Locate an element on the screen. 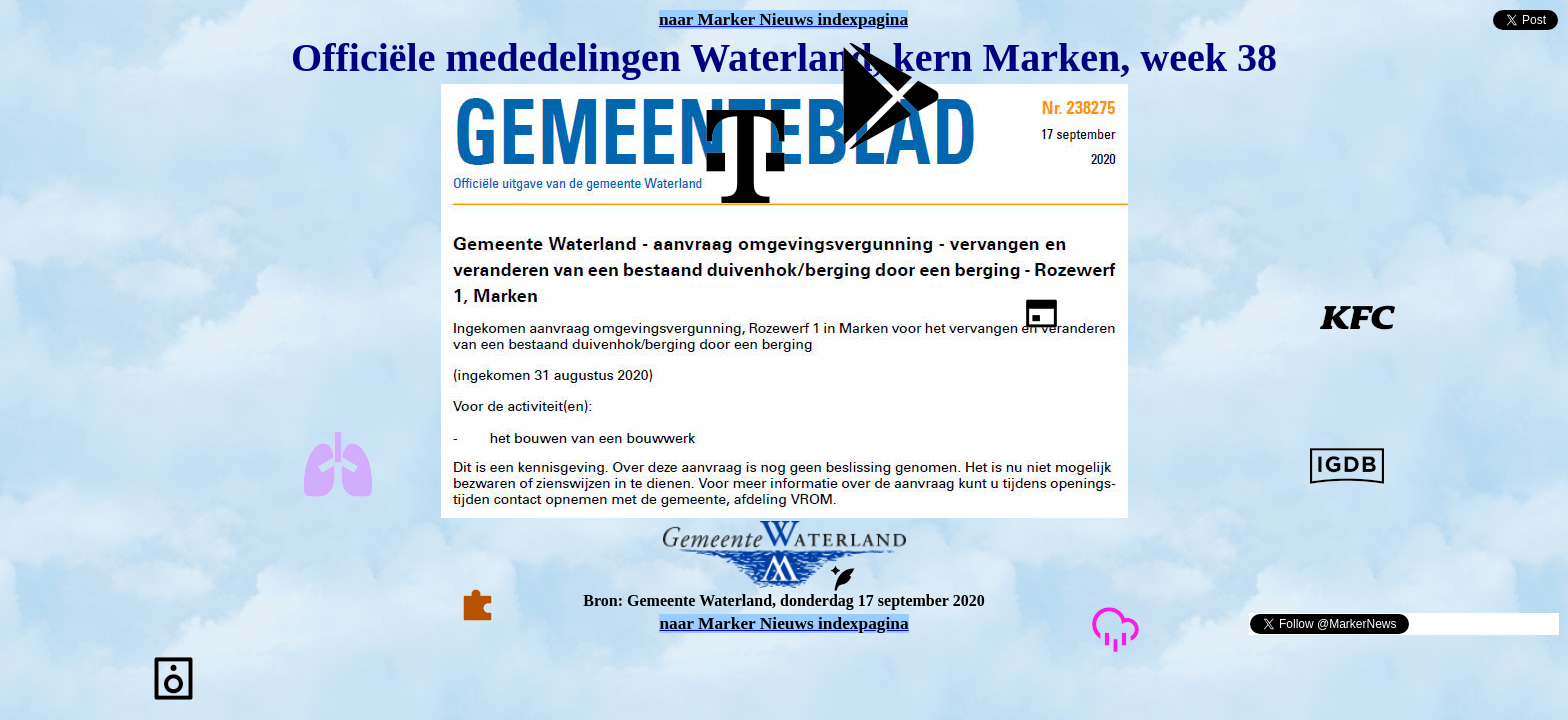 This screenshot has width=1568, height=720. adjust speaker or audio output settings is located at coordinates (173, 678).